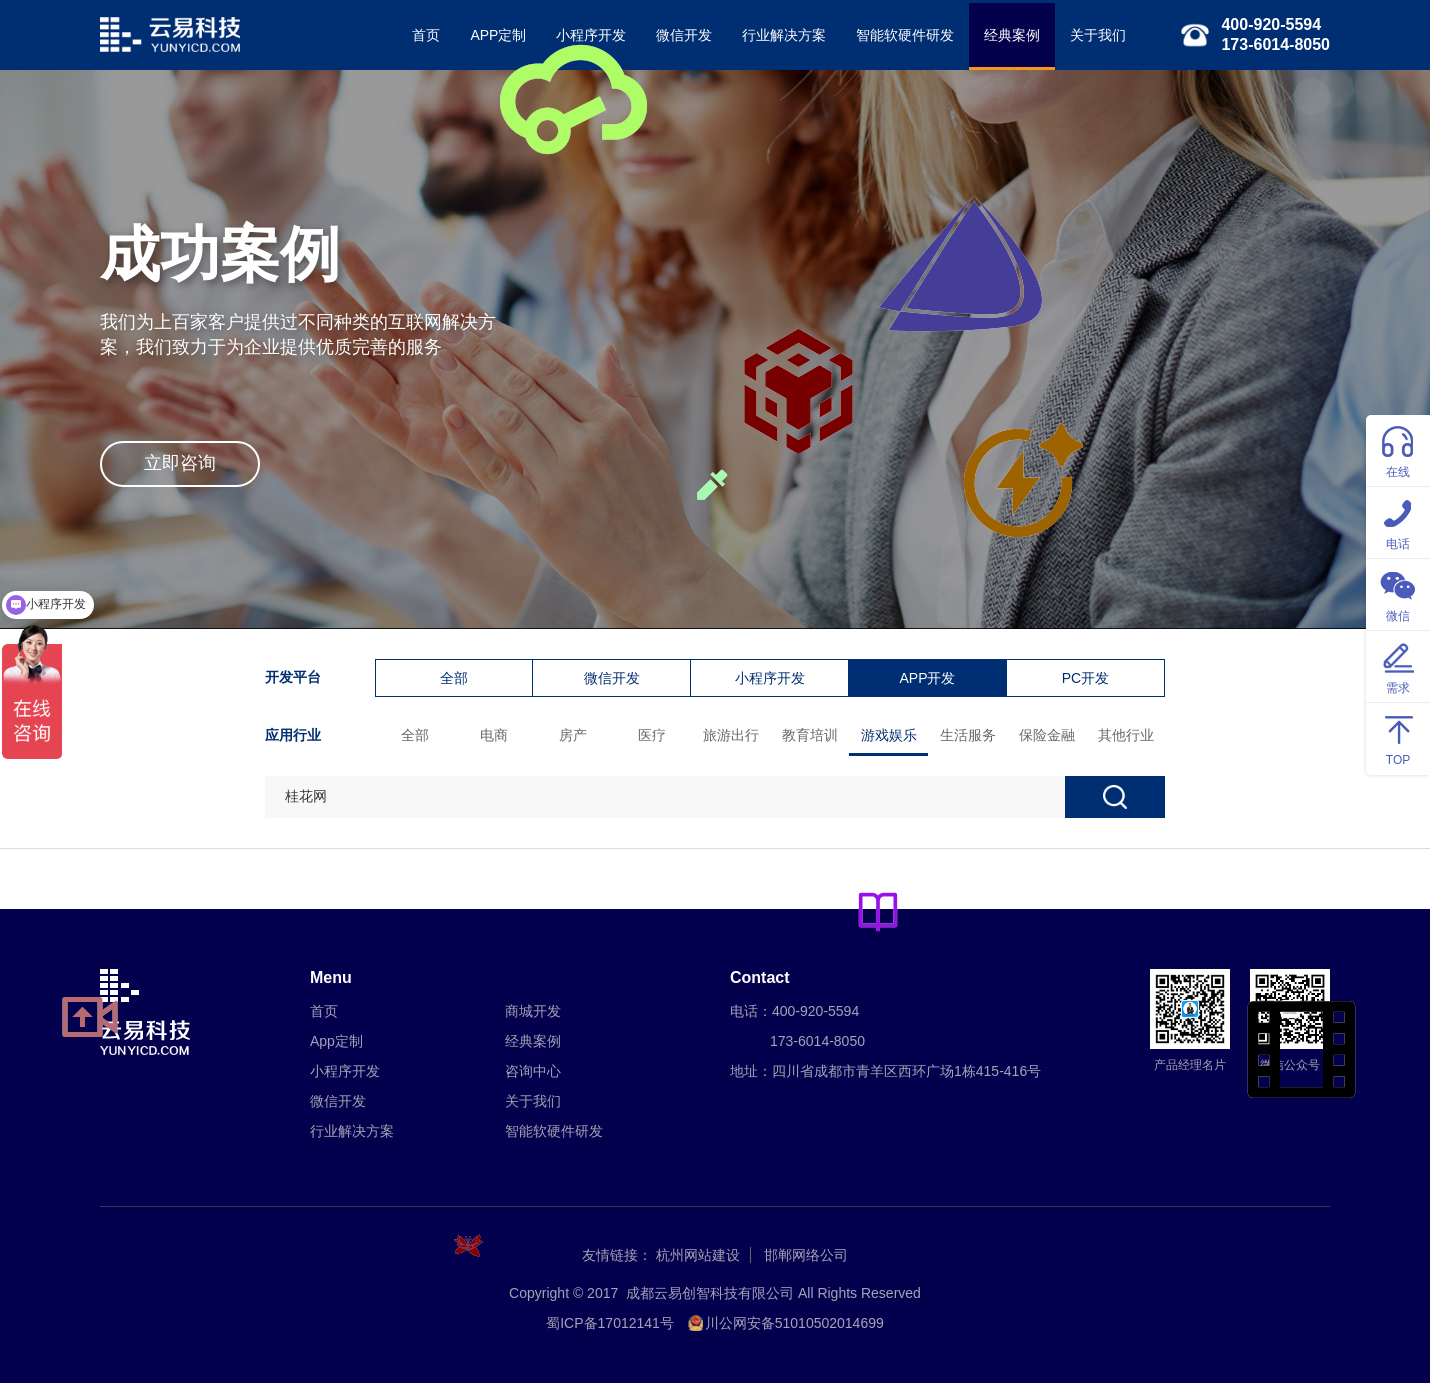 The image size is (1430, 1383). I want to click on open EasyEDA circuit design application, so click(573, 99).